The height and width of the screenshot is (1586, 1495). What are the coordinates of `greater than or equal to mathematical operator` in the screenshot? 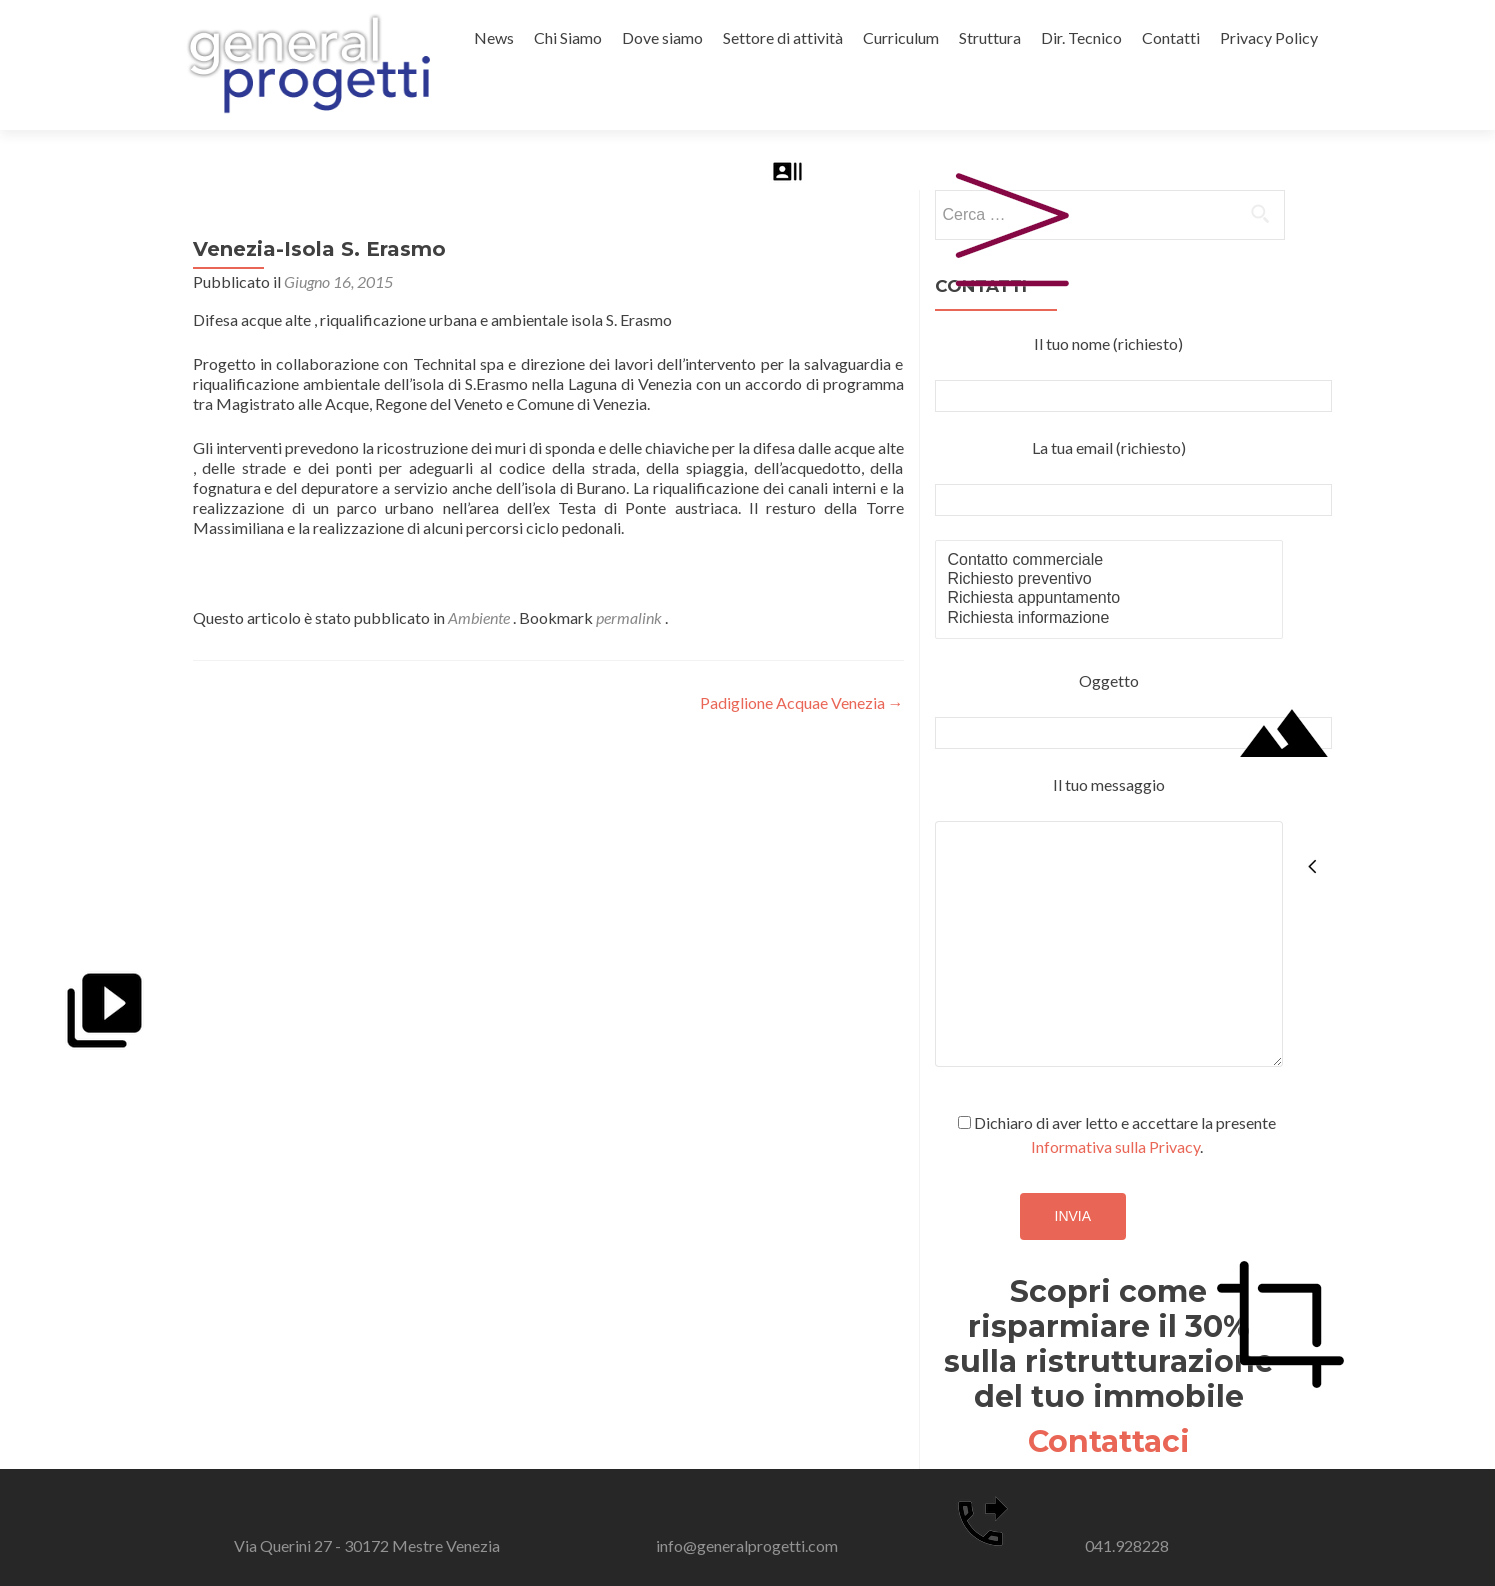 It's located at (1009, 232).